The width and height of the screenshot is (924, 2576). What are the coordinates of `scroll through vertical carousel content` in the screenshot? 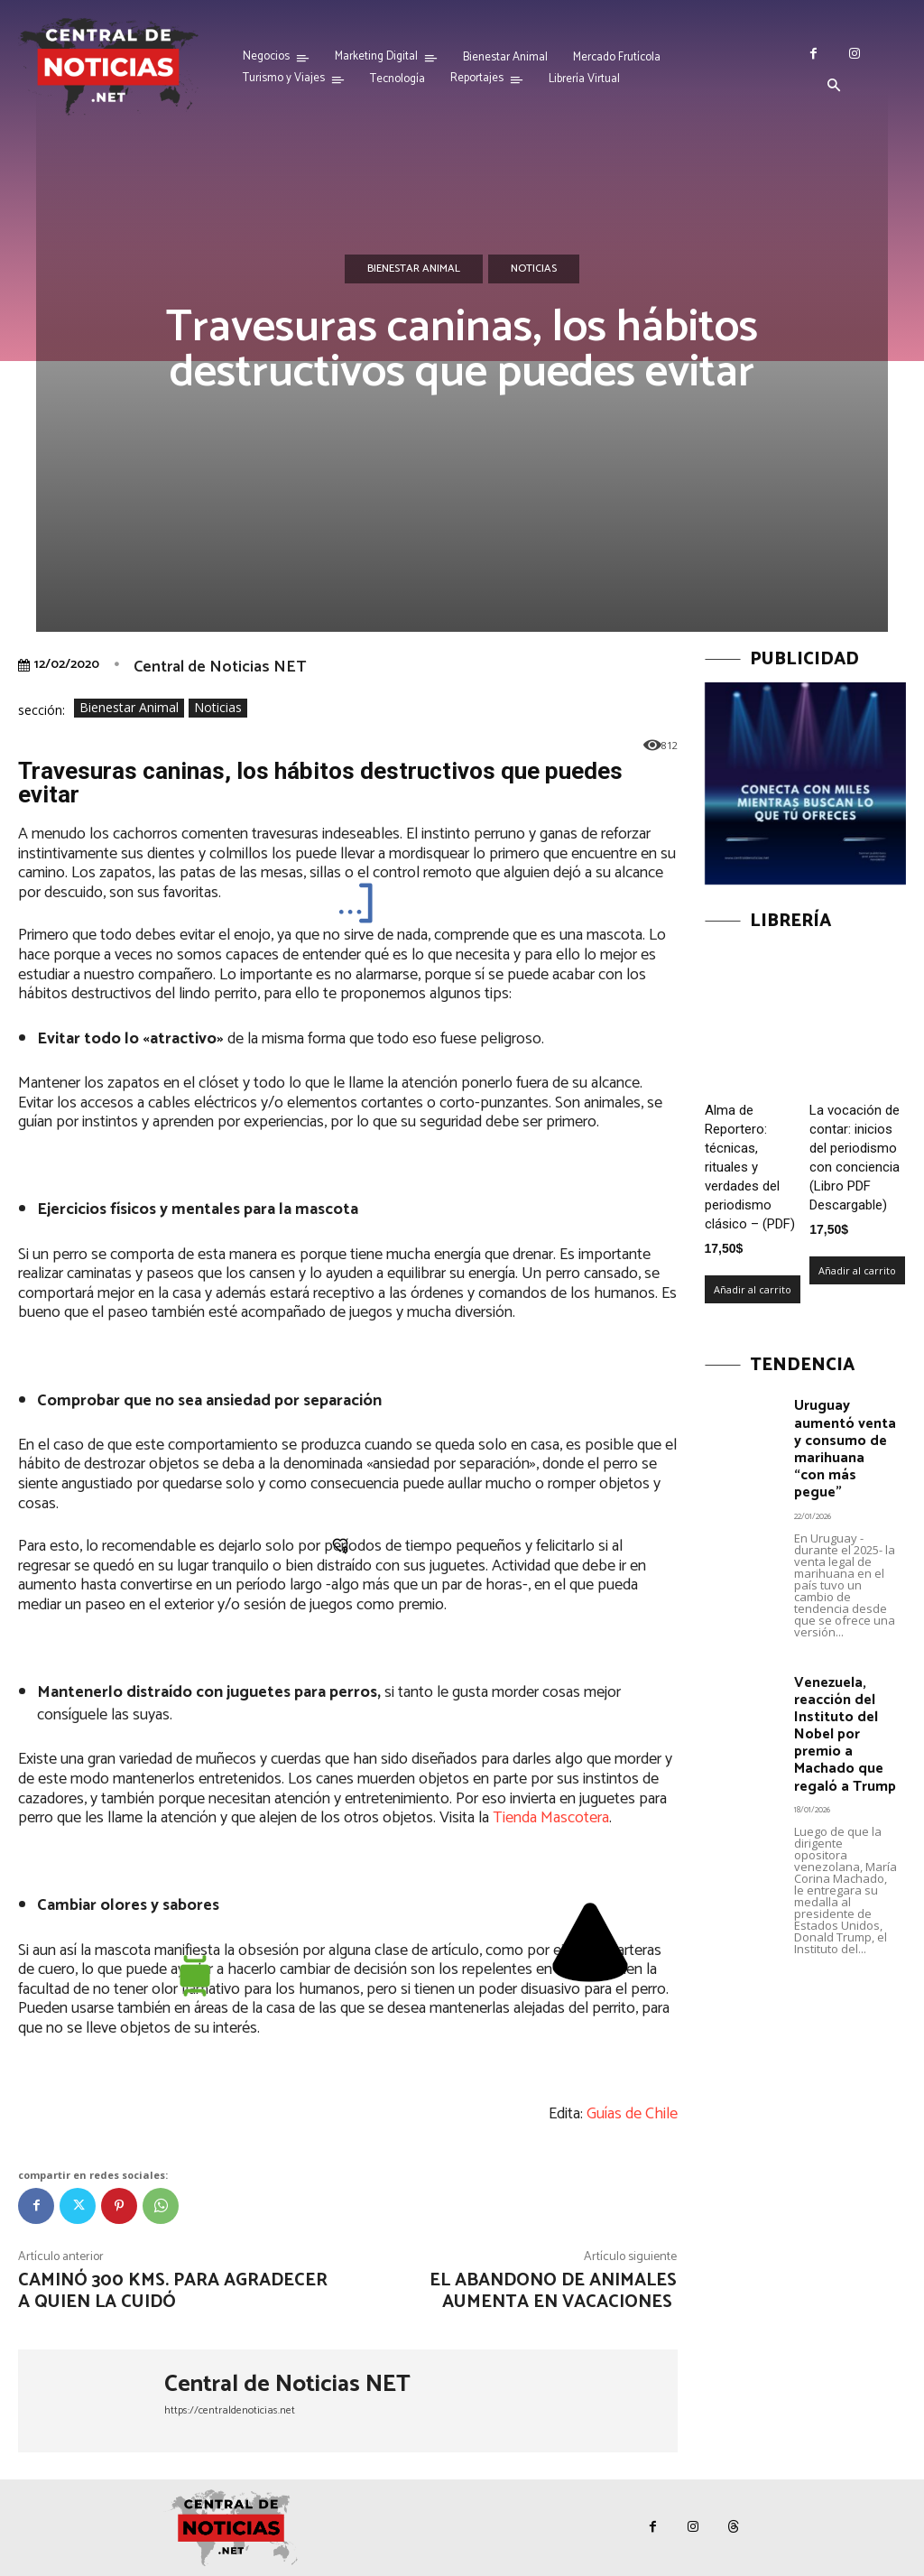 It's located at (195, 1976).